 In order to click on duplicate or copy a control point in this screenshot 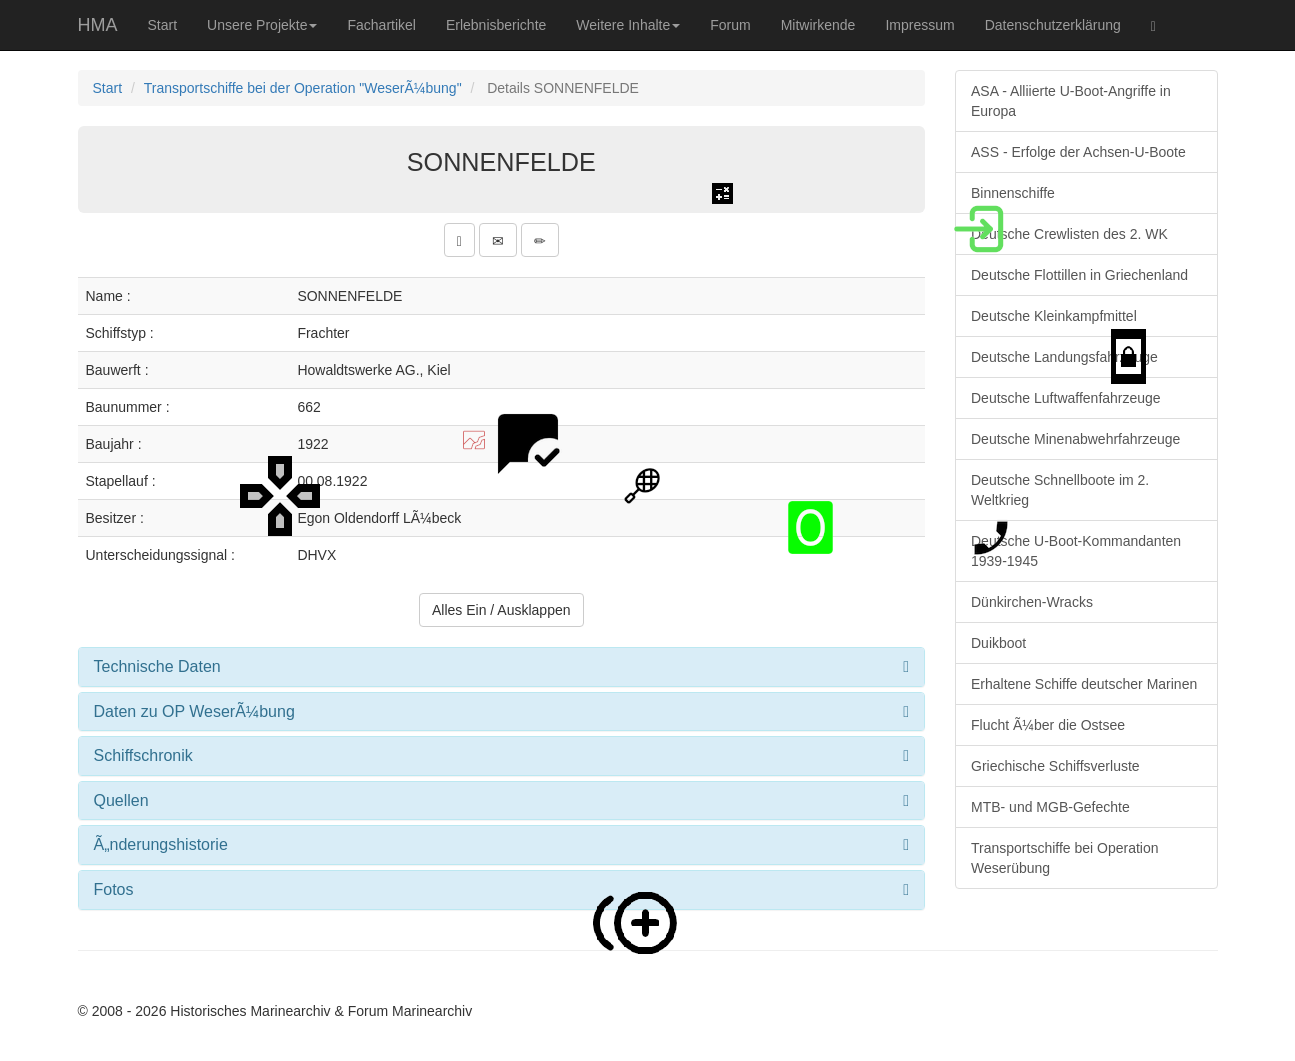, I will do `click(635, 923)`.